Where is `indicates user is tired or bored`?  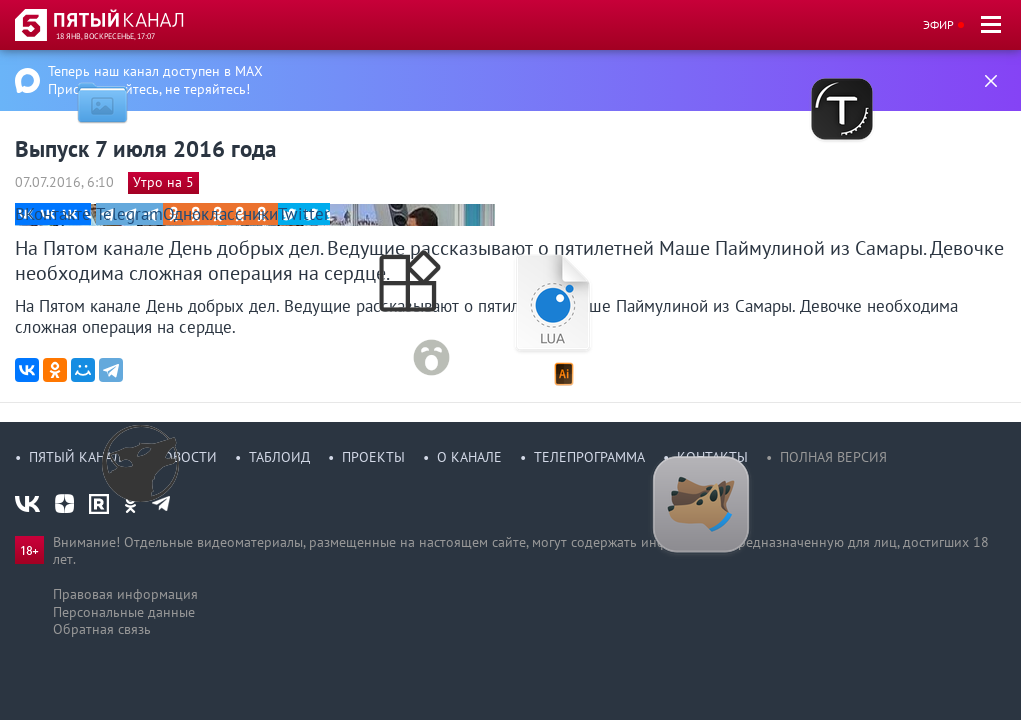
indicates user is tired or bored is located at coordinates (431, 357).